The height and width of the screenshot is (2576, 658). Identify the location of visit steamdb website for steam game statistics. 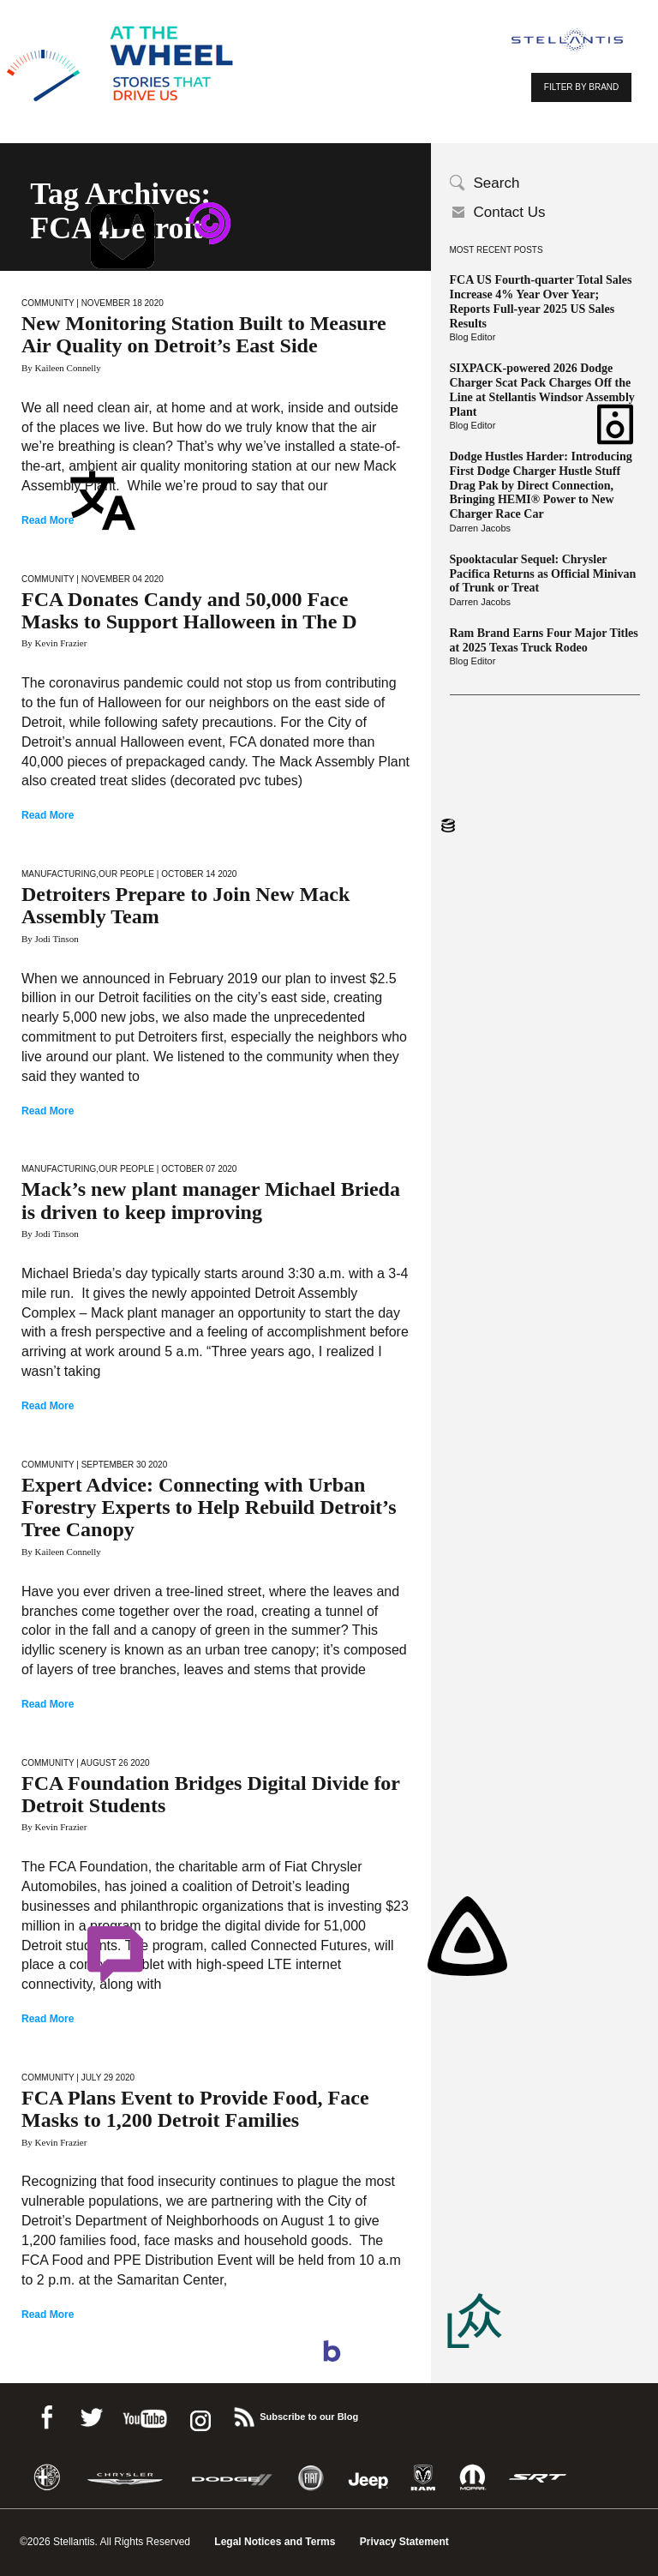
(448, 826).